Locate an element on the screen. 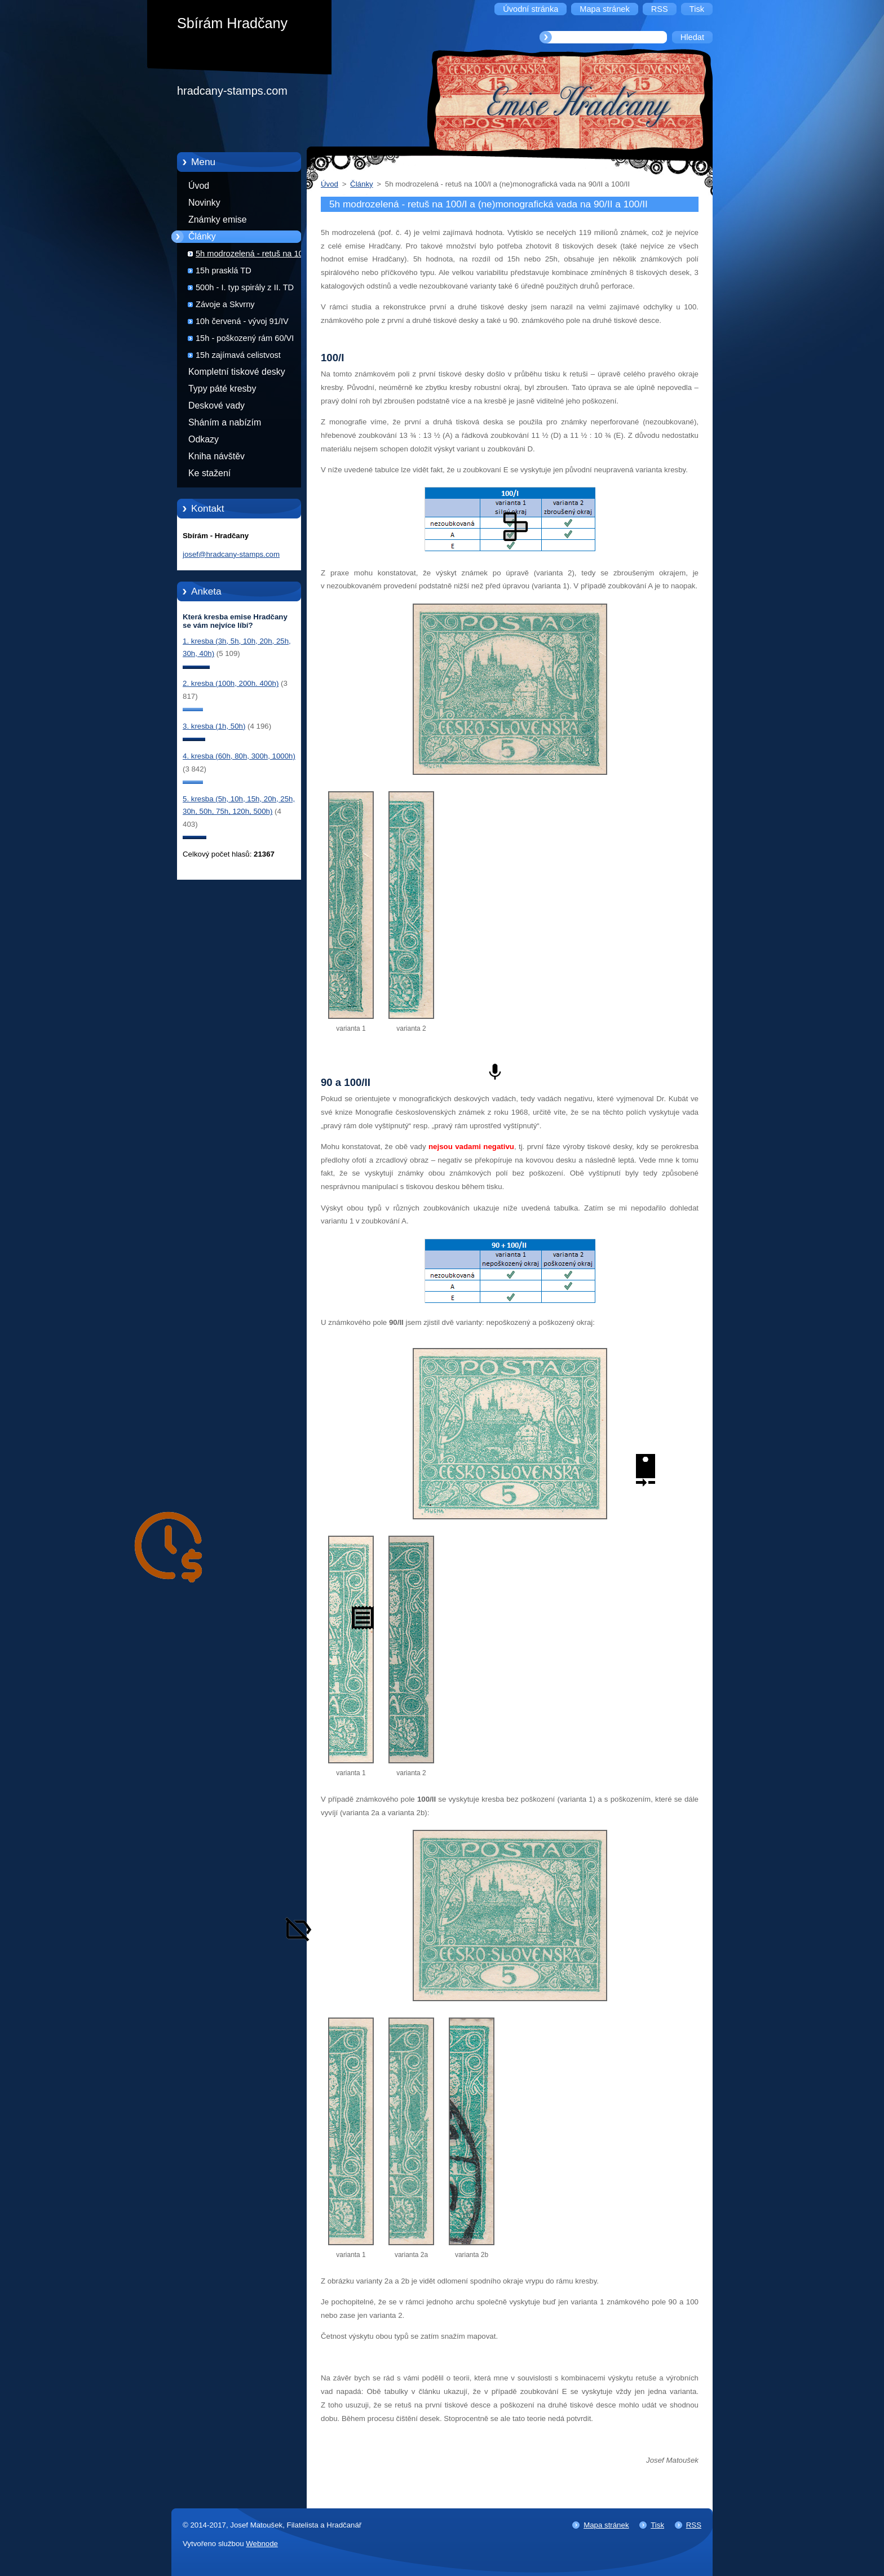 The width and height of the screenshot is (884, 2576). switch to rear camera is located at coordinates (646, 1470).